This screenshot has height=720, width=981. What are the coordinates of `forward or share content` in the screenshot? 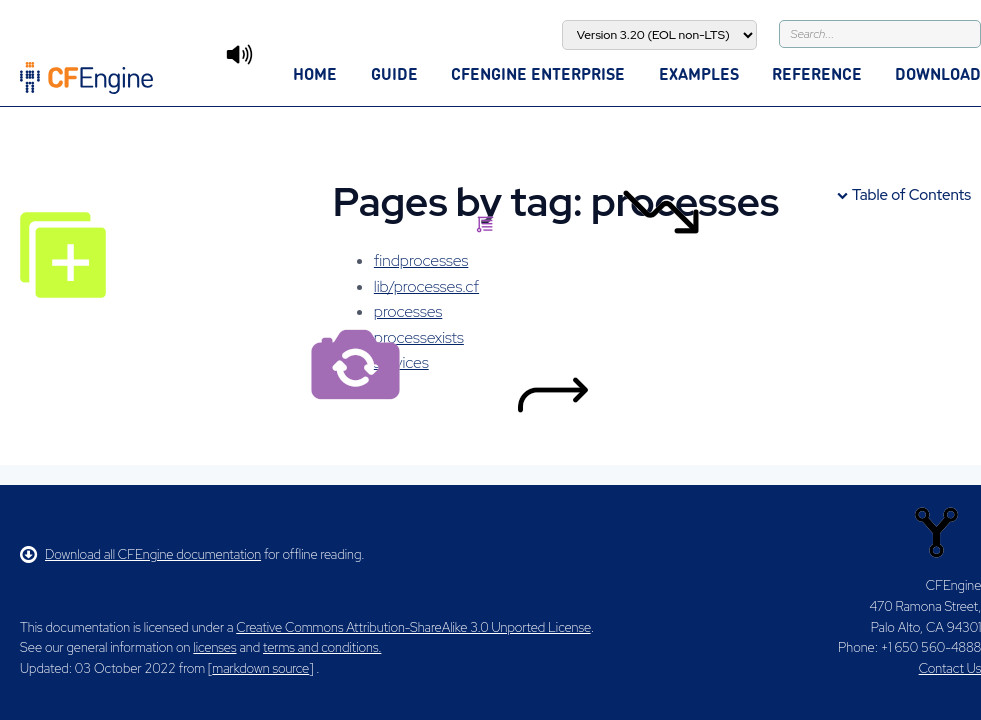 It's located at (553, 395).